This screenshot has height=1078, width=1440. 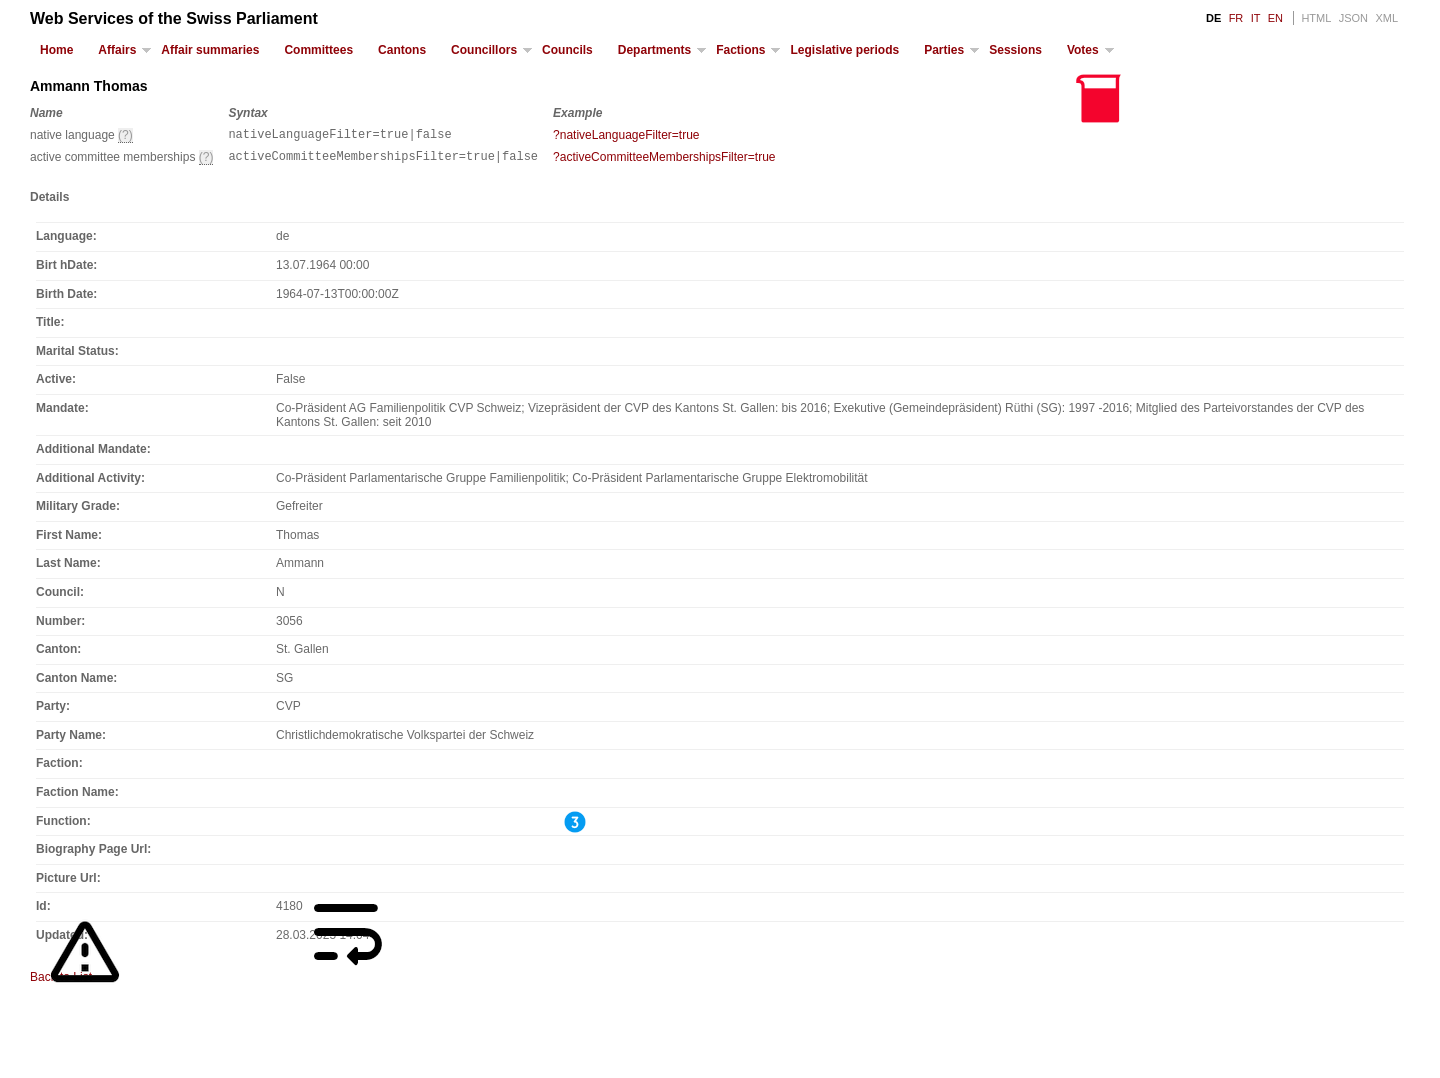 I want to click on toggle text wrapping in a document or editor, so click(x=346, y=932).